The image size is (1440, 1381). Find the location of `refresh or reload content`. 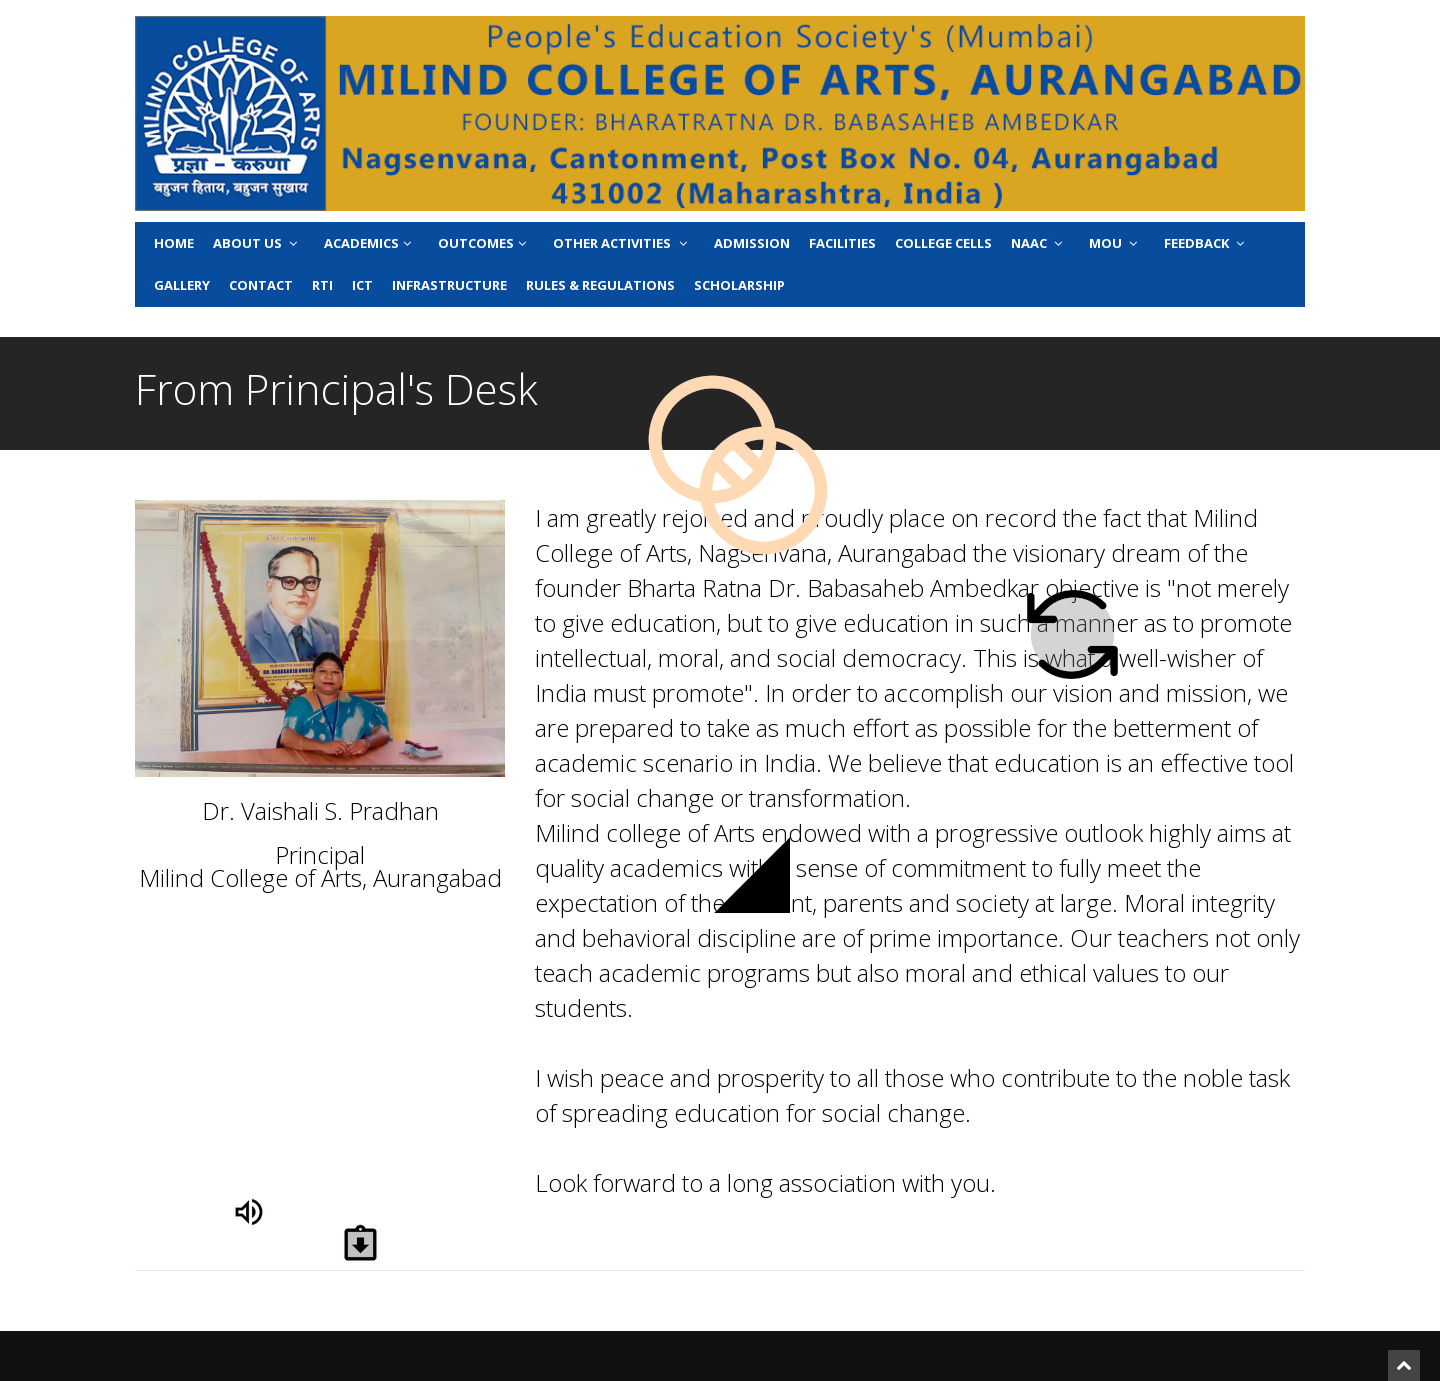

refresh or reload content is located at coordinates (1072, 634).